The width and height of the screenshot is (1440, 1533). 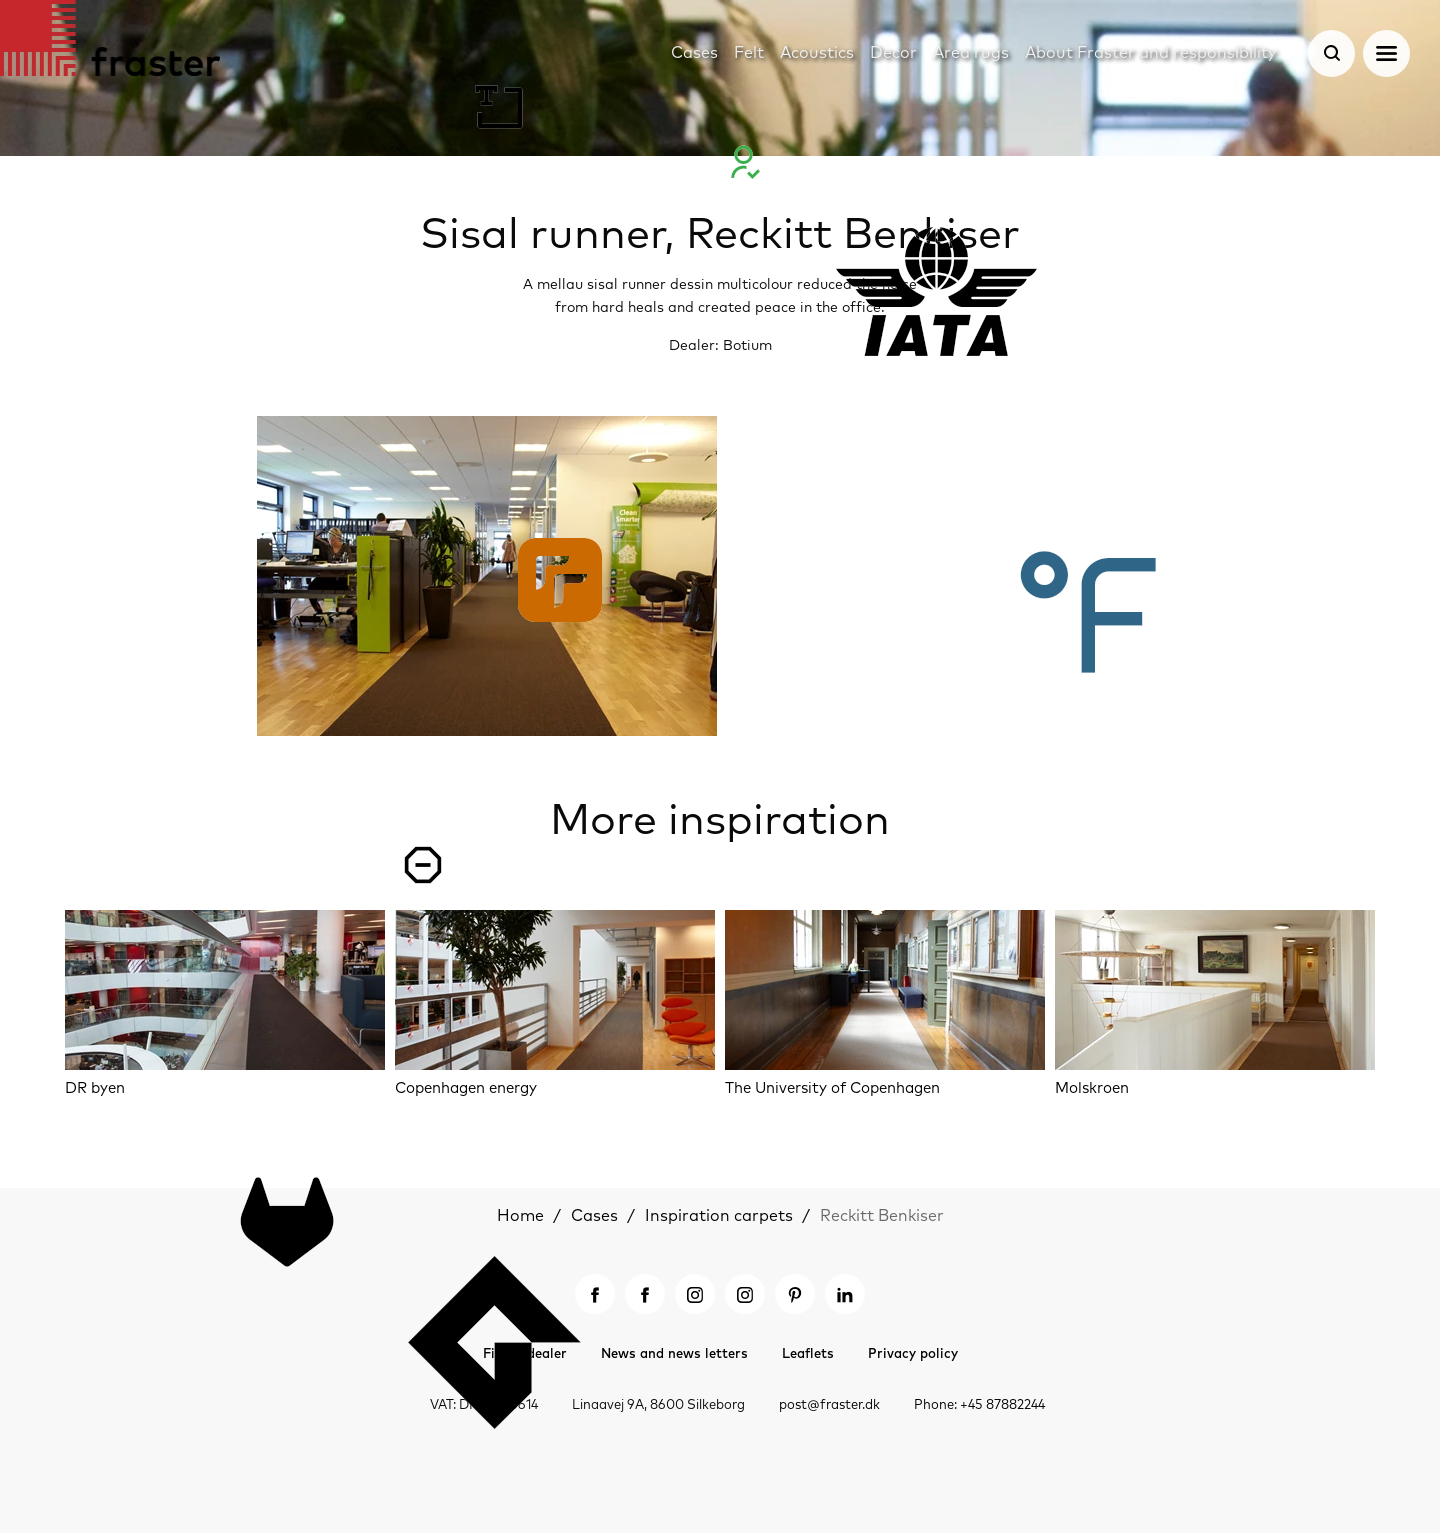 What do you see at coordinates (560, 580) in the screenshot?
I see `red river brand logo` at bounding box center [560, 580].